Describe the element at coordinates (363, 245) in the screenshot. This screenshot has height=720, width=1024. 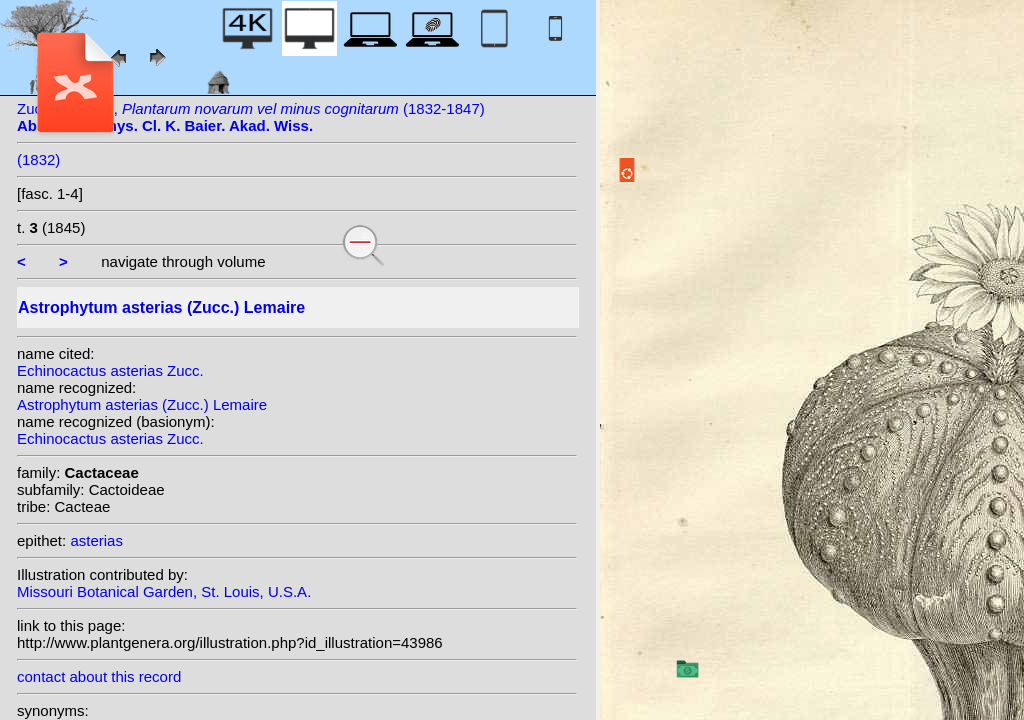
I see `zoom out to see more content` at that location.